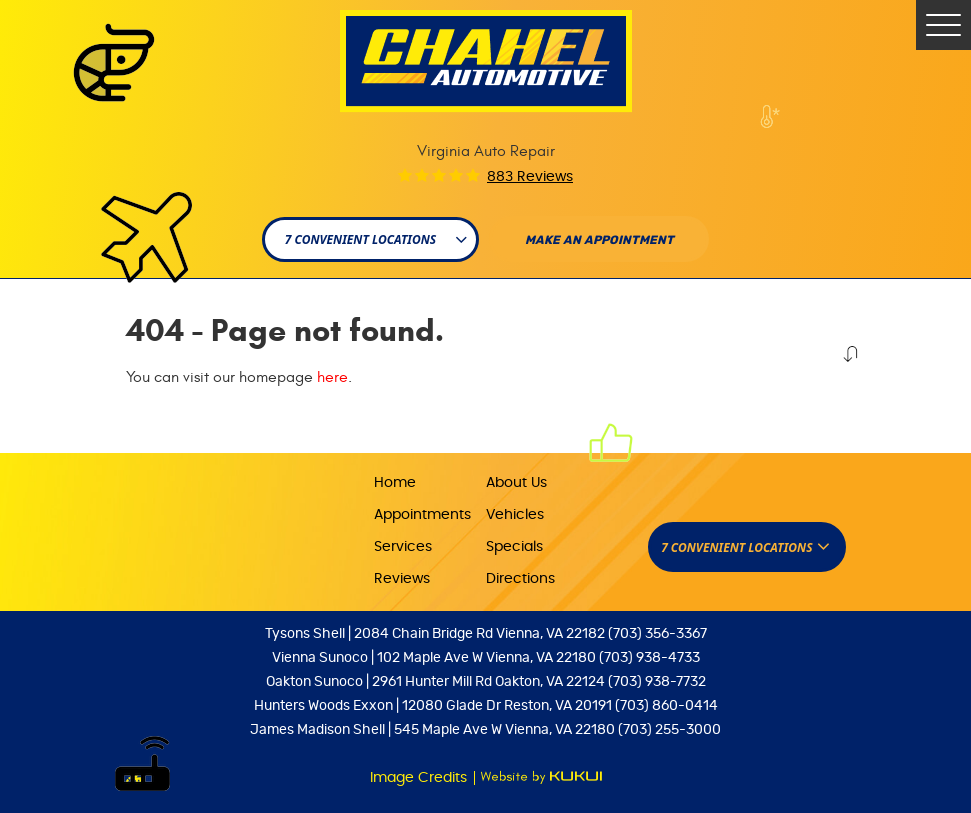 The width and height of the screenshot is (971, 813). Describe the element at coordinates (851, 354) in the screenshot. I see `undo or reverse last action` at that location.